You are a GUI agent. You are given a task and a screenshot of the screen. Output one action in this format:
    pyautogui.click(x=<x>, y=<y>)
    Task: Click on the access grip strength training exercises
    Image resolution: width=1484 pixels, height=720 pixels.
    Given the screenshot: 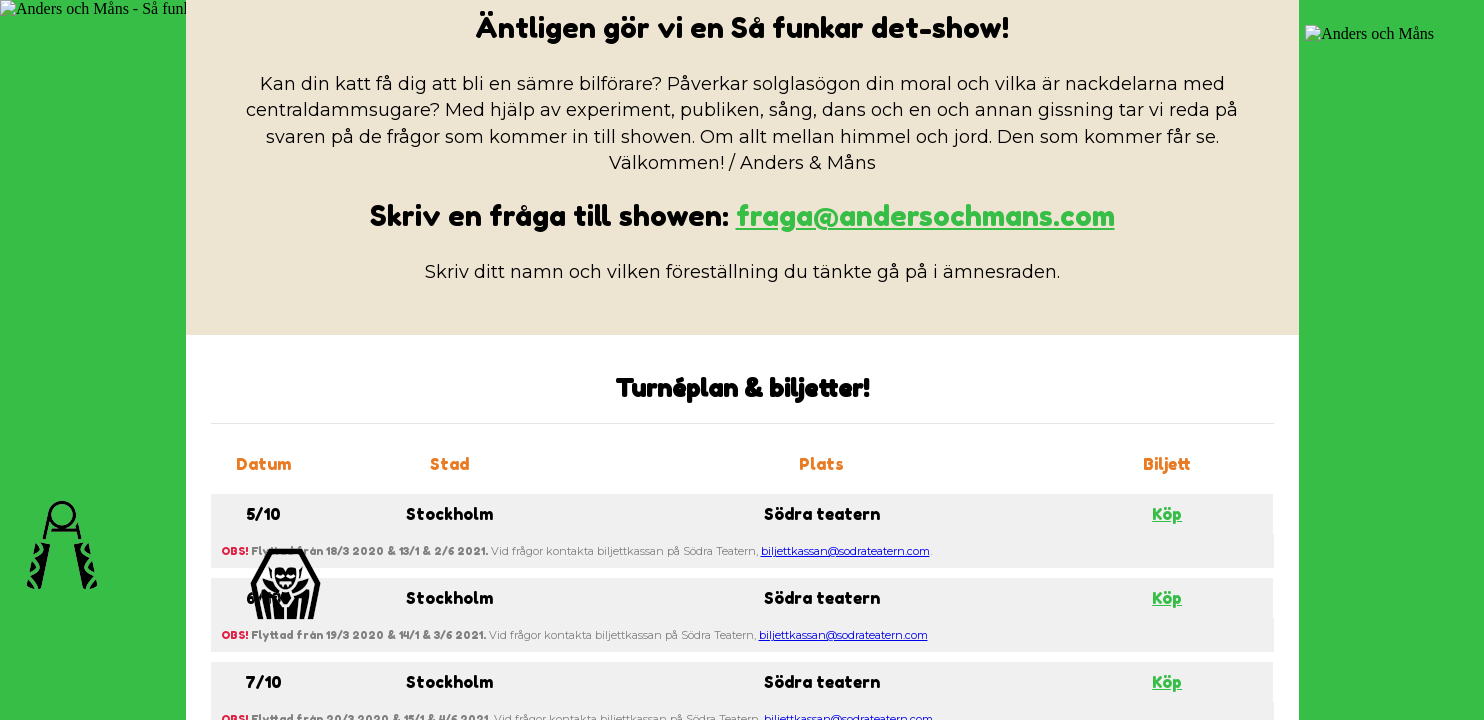 What is the action you would take?
    pyautogui.click(x=62, y=545)
    